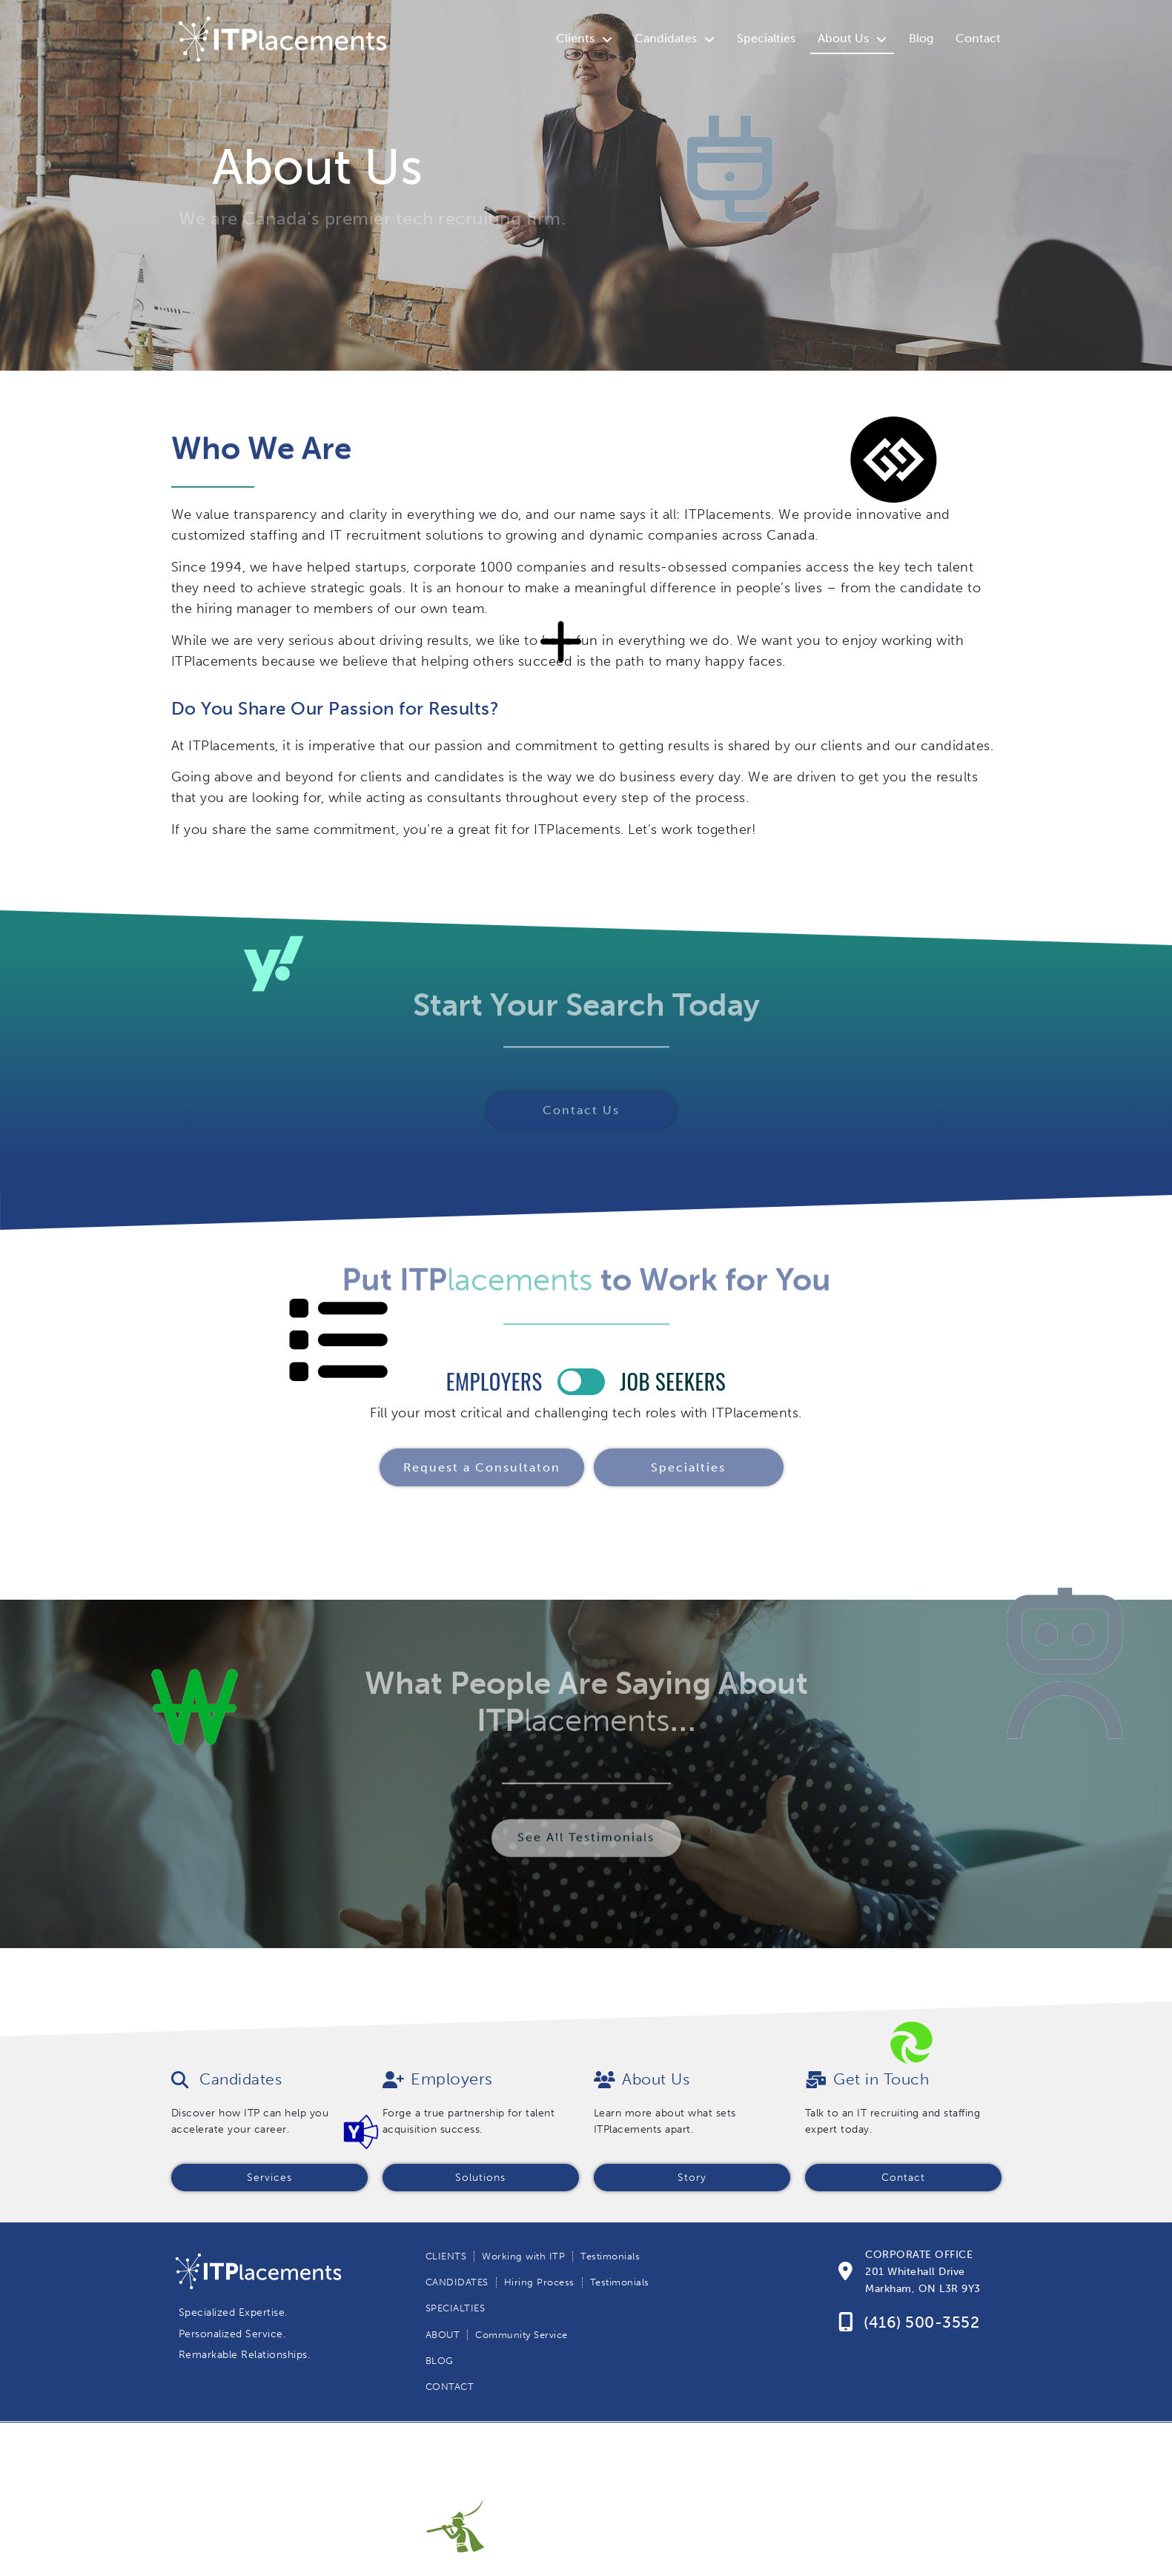 This screenshot has width=1172, height=2576. What do you see at coordinates (337, 1340) in the screenshot?
I see `view items in list format` at bounding box center [337, 1340].